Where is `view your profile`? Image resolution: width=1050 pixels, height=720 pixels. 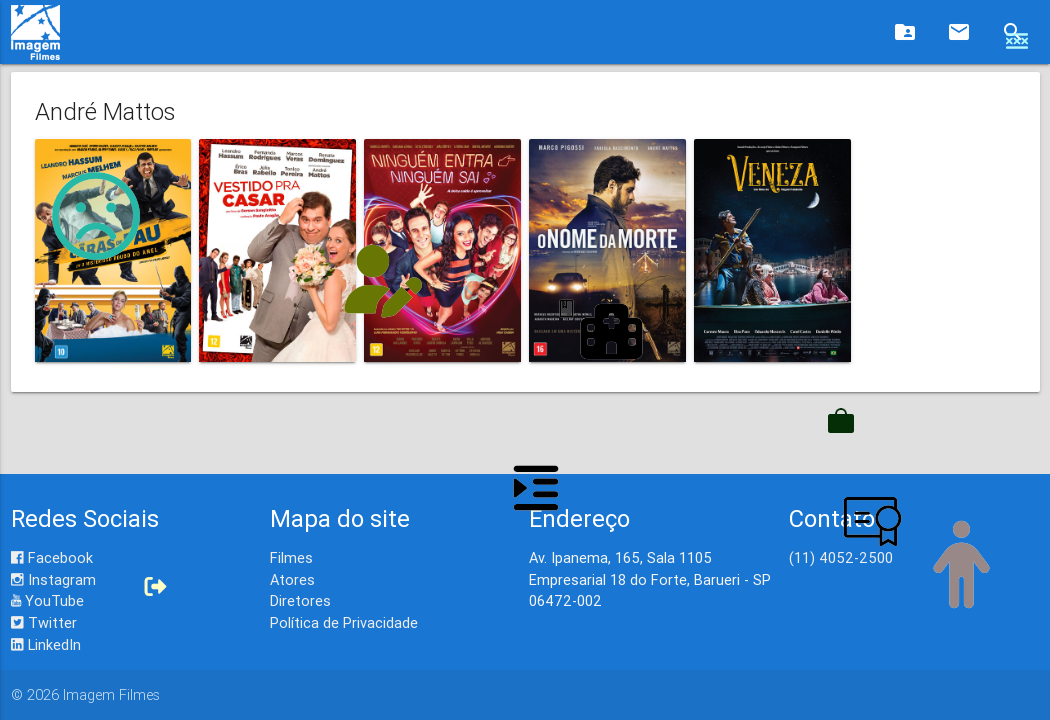 view your profile is located at coordinates (961, 564).